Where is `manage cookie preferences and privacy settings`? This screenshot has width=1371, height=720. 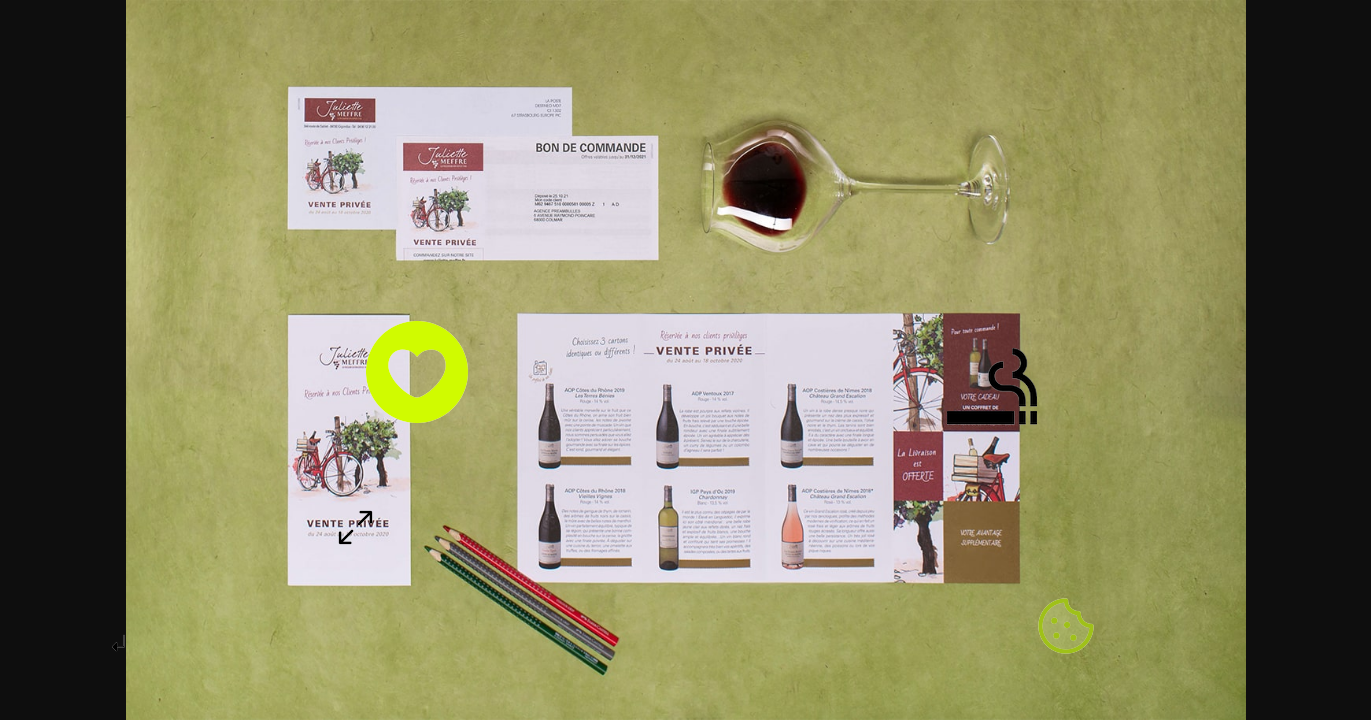
manage cookie preferences and privacy settings is located at coordinates (1066, 626).